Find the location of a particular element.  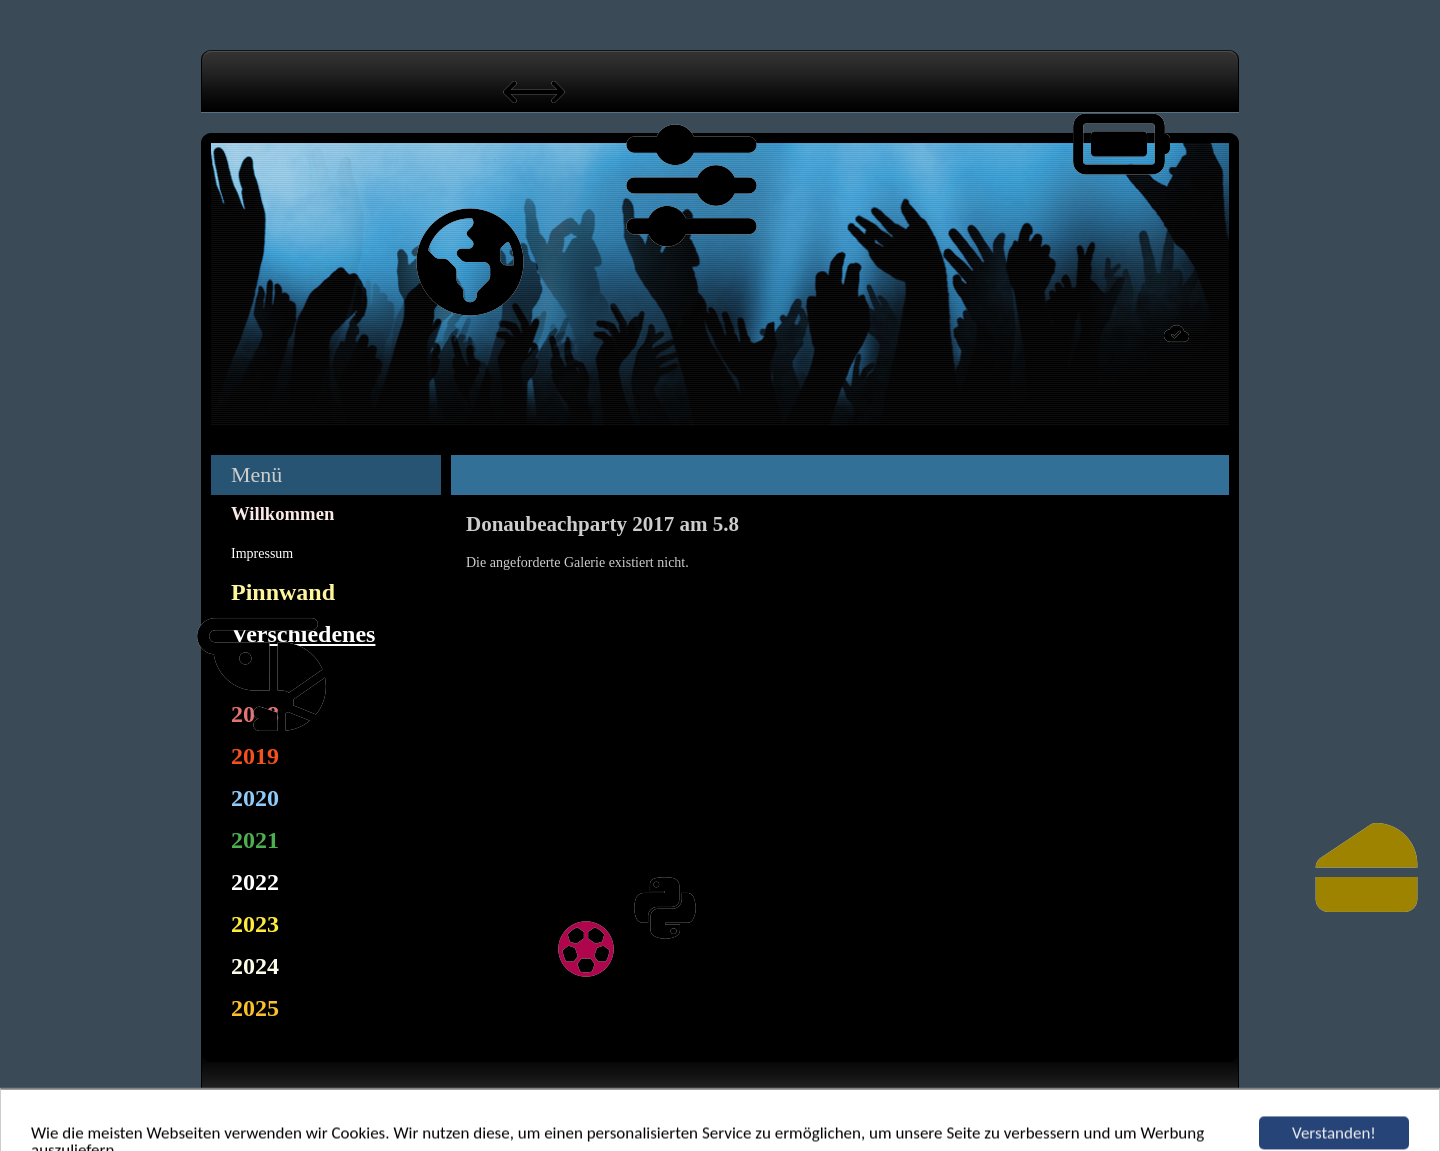

indicates current battery level is located at coordinates (1119, 144).